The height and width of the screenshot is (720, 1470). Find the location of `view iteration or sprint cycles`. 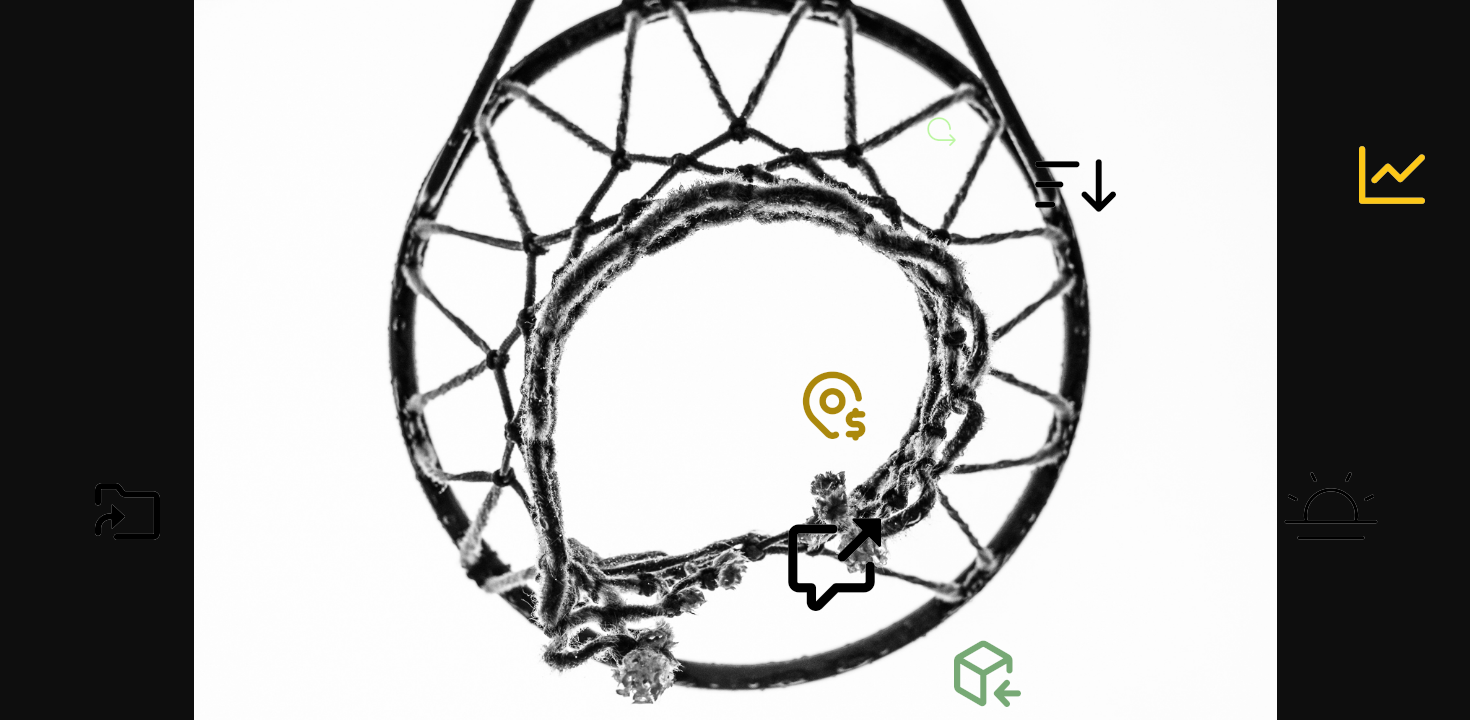

view iteration or sprint cycles is located at coordinates (941, 131).